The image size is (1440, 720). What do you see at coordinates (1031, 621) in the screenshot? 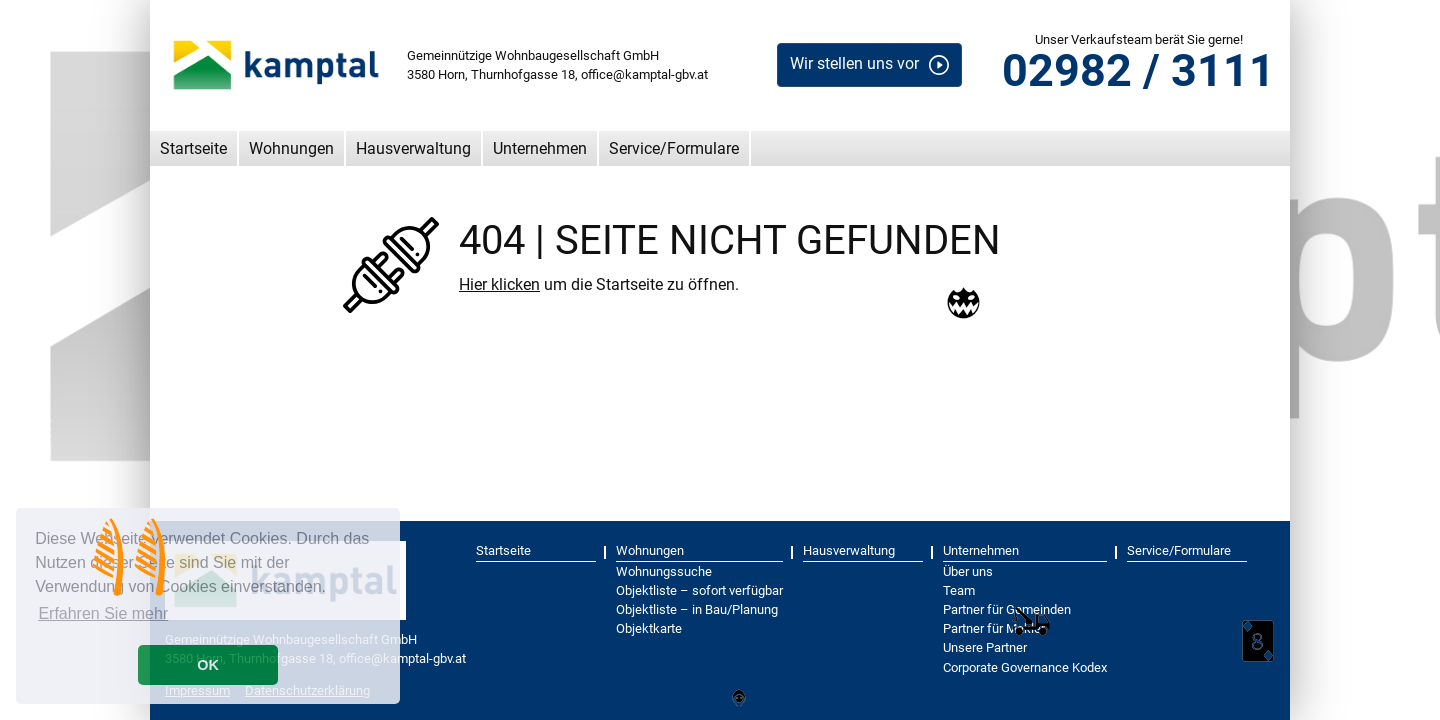
I see `request roadside assistance` at bounding box center [1031, 621].